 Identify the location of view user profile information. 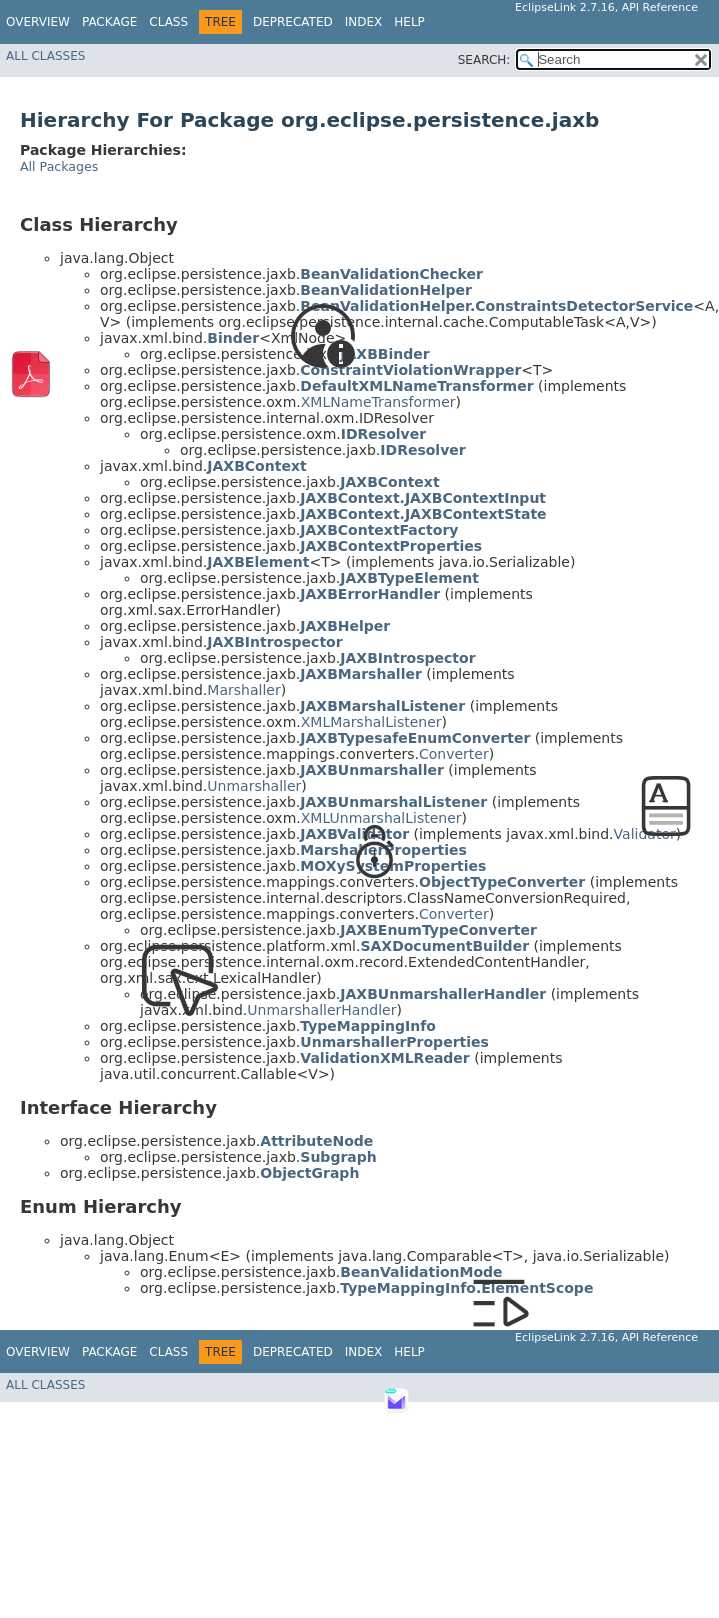
(323, 336).